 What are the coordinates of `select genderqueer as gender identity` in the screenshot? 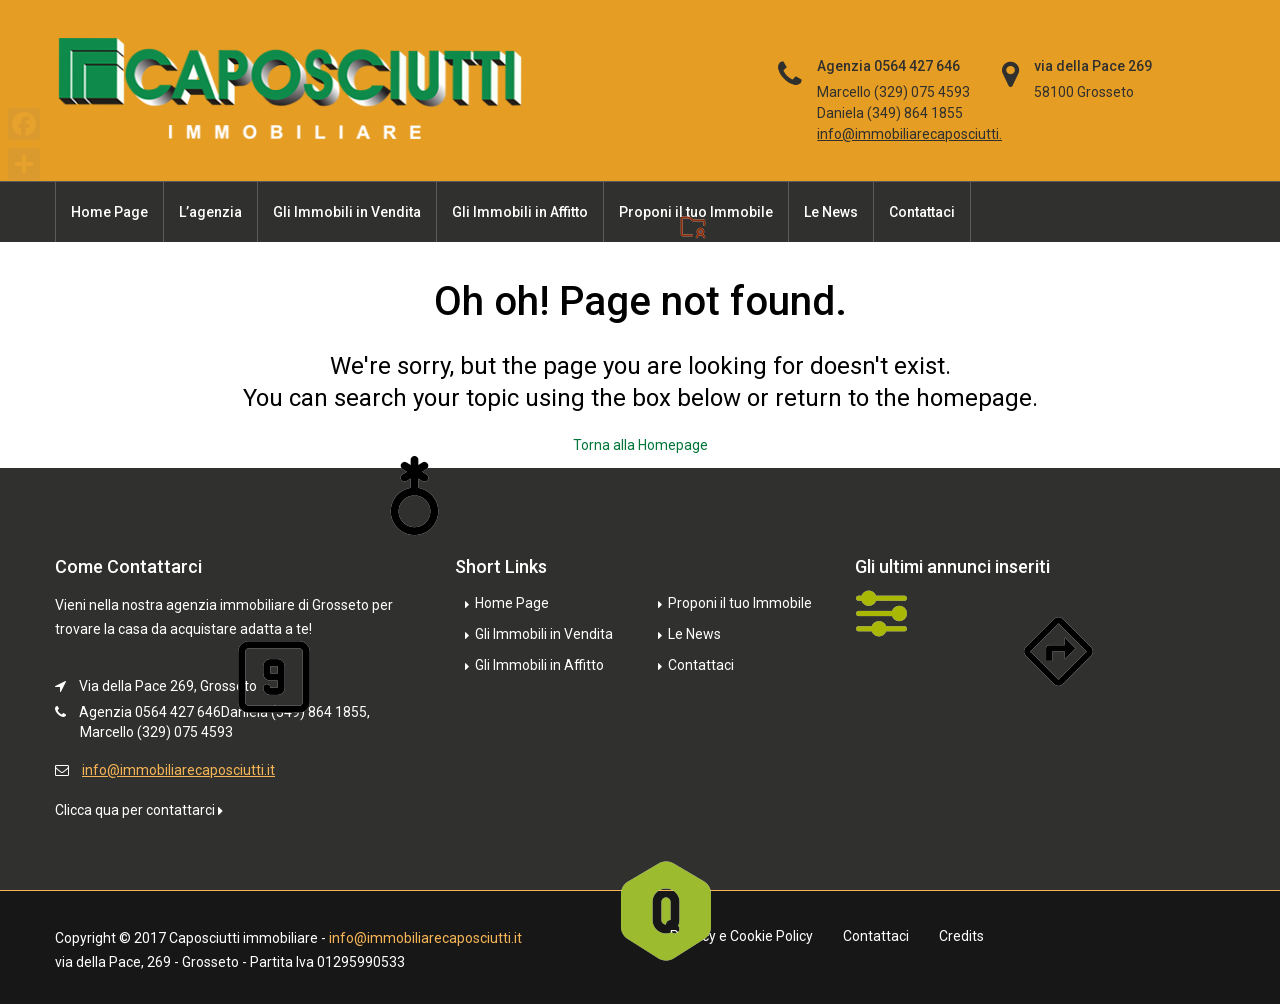 It's located at (414, 495).